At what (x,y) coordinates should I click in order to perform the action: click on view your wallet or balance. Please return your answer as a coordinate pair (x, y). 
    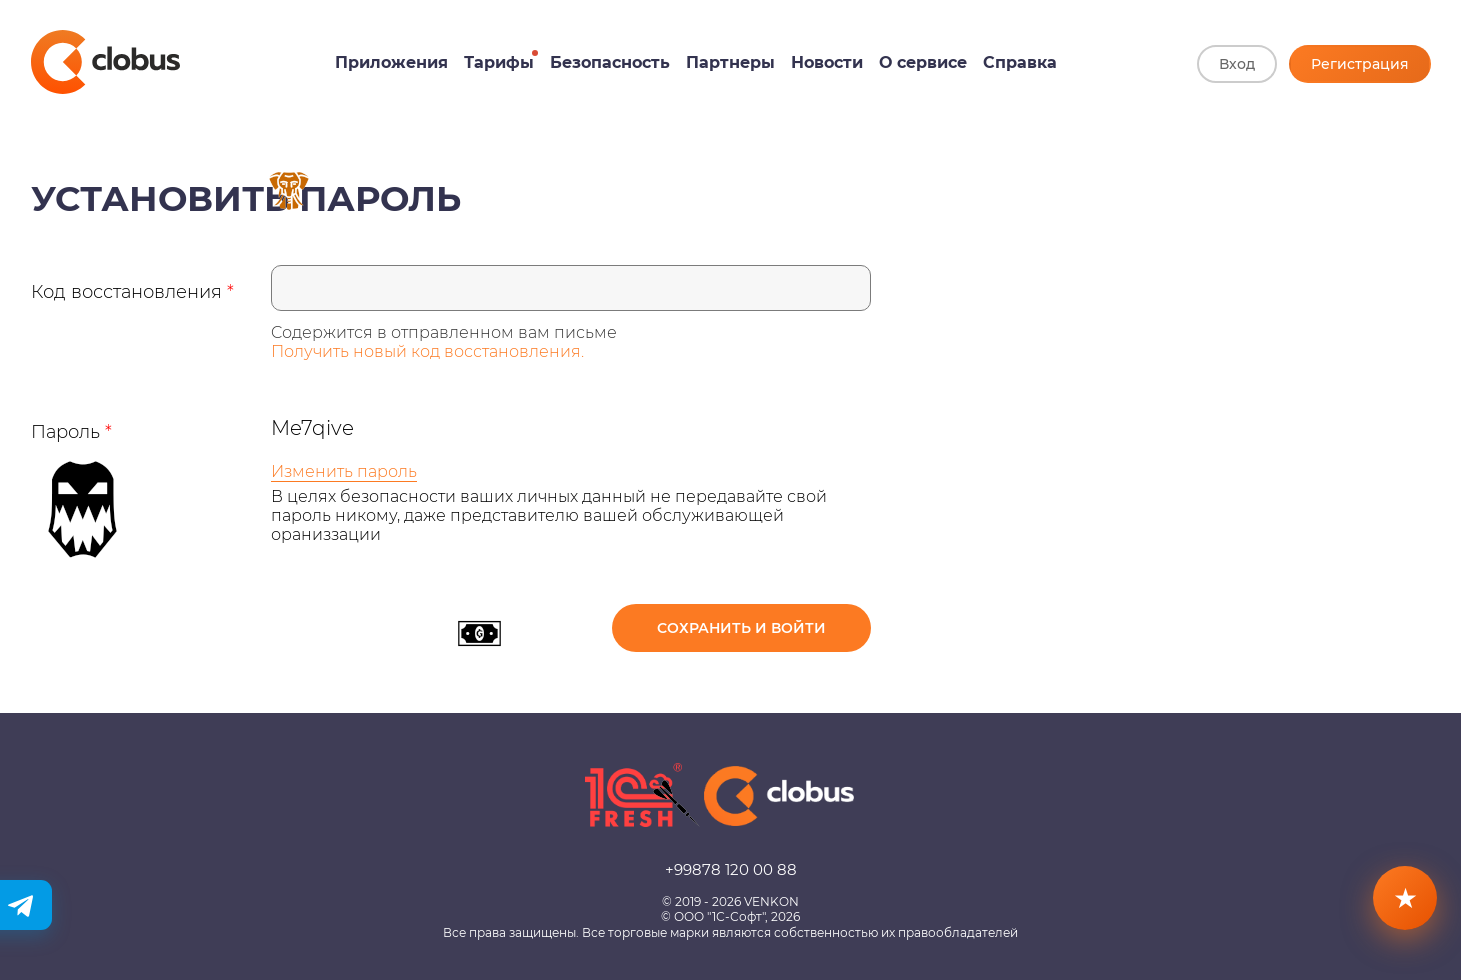
    Looking at the image, I should click on (479, 633).